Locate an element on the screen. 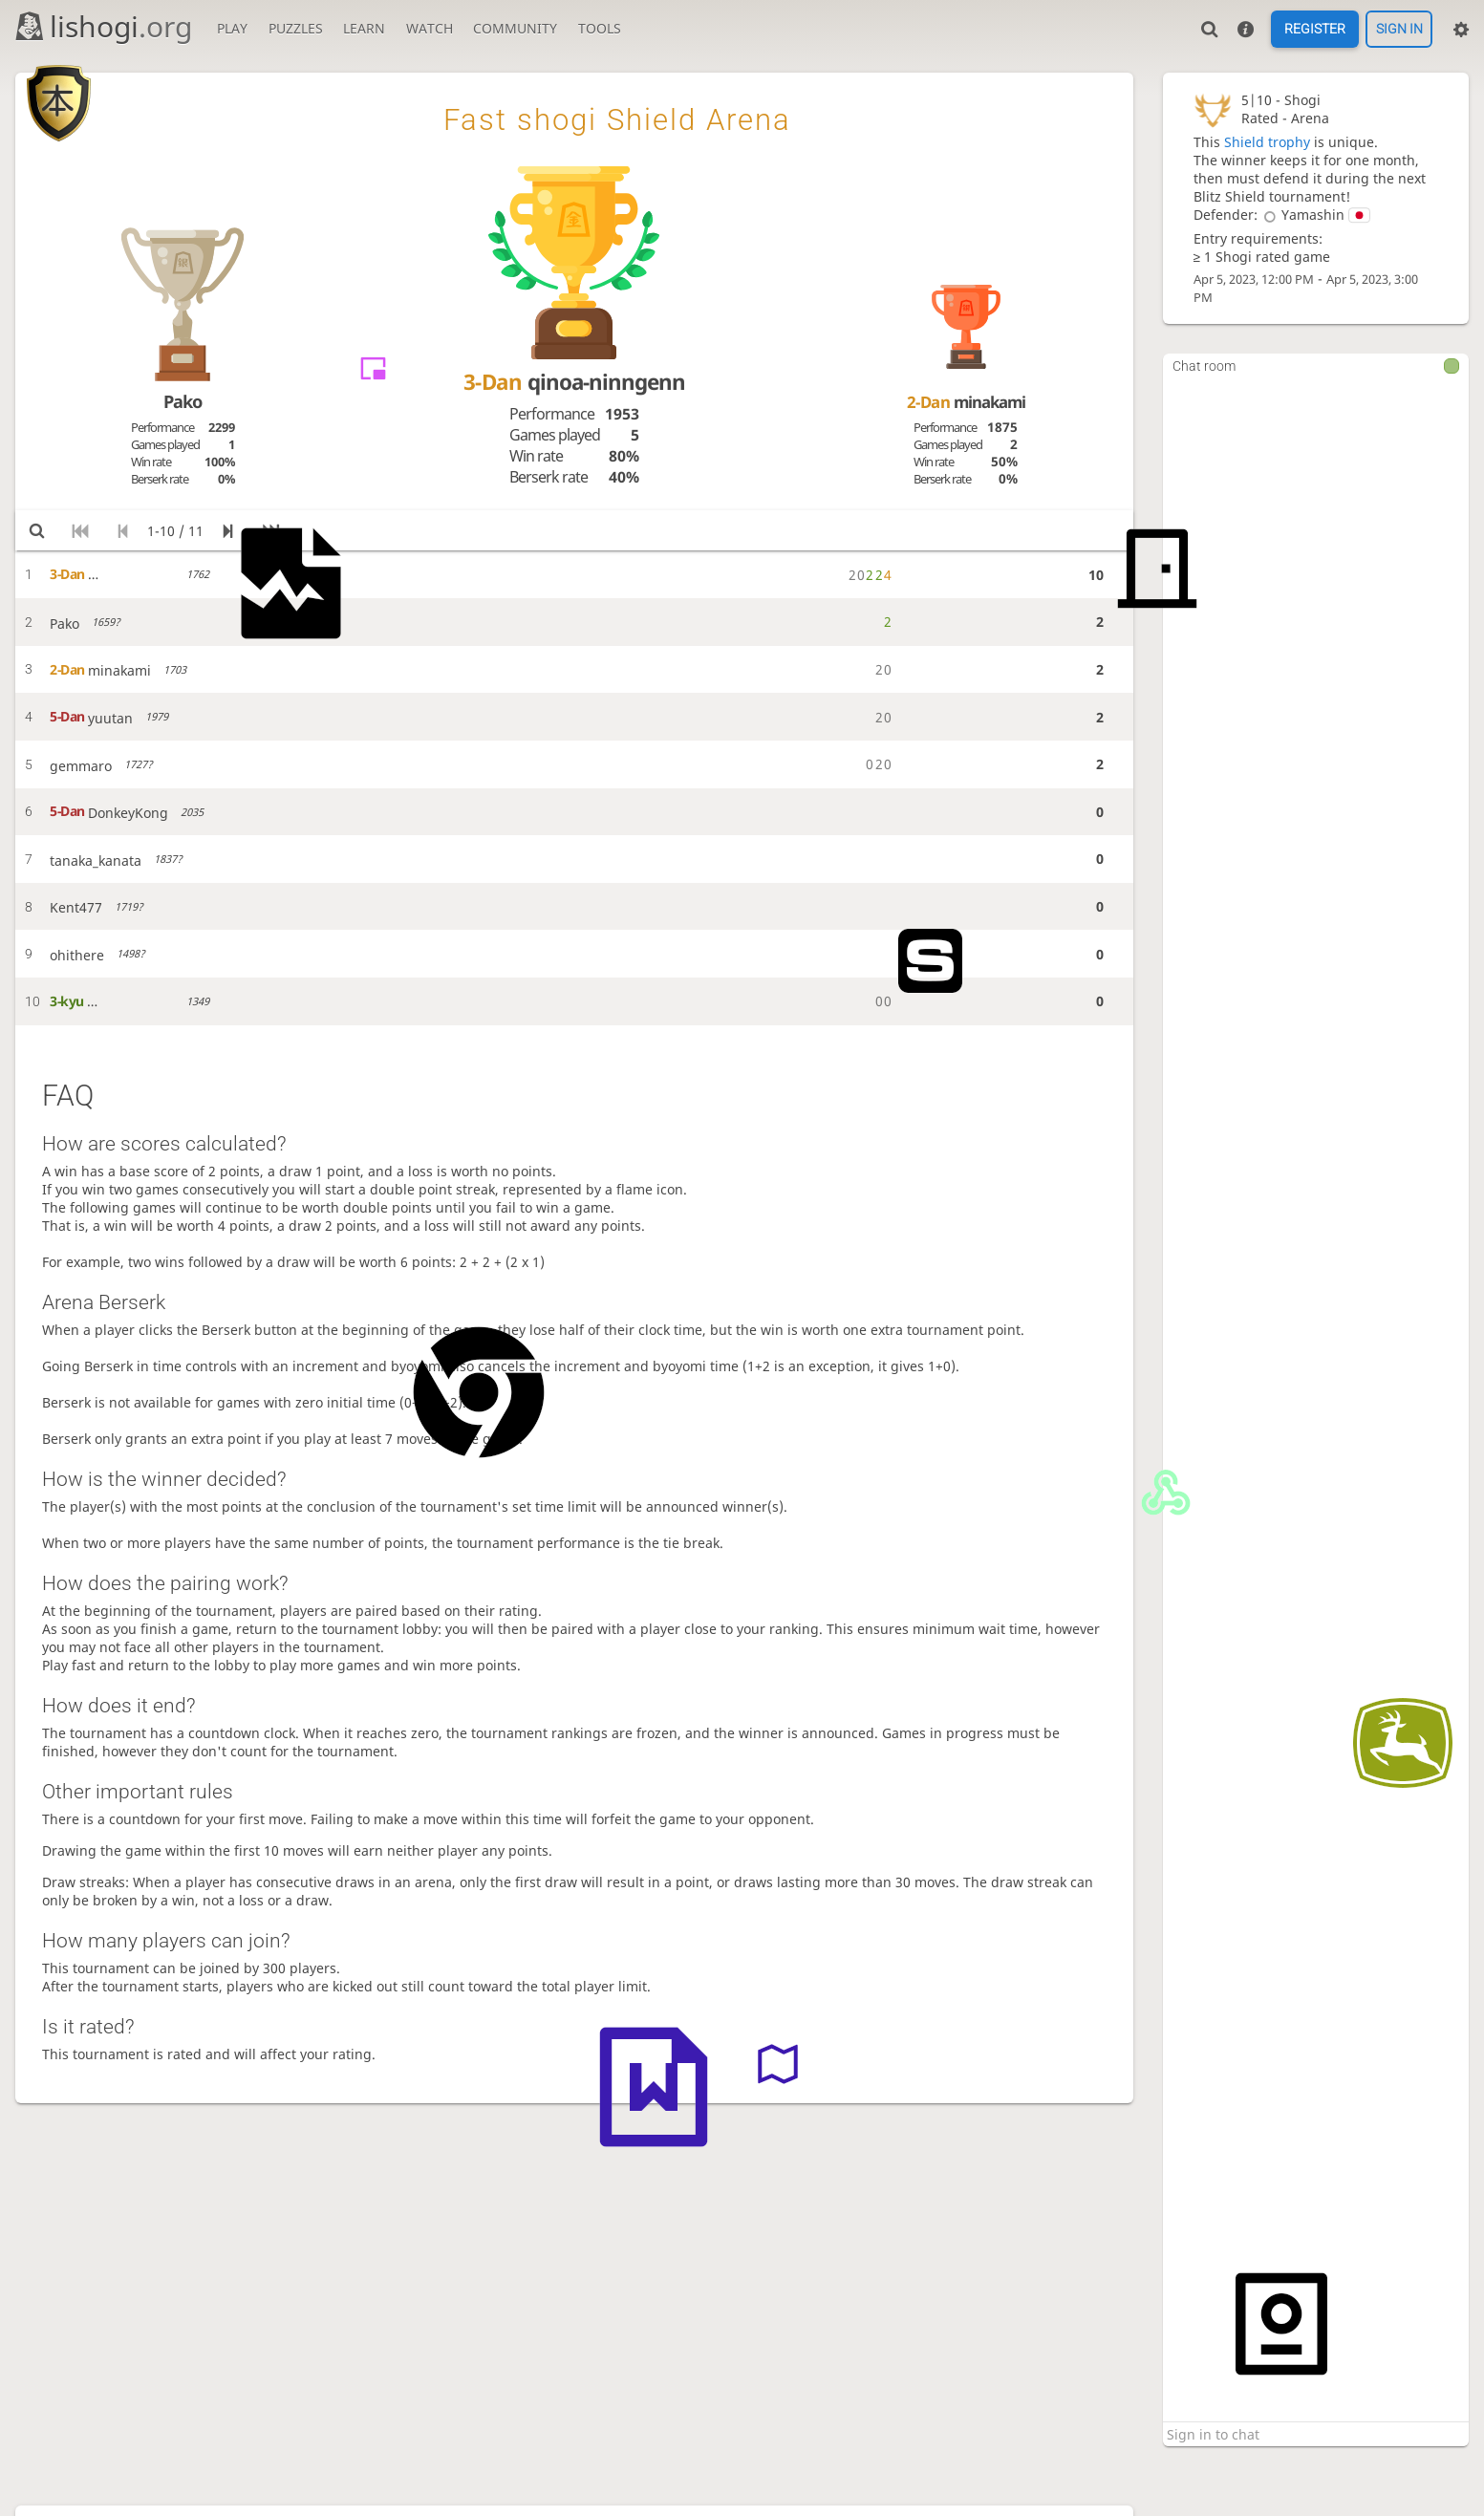 The height and width of the screenshot is (2516, 1484). view passport or travel document details is located at coordinates (1281, 2324).